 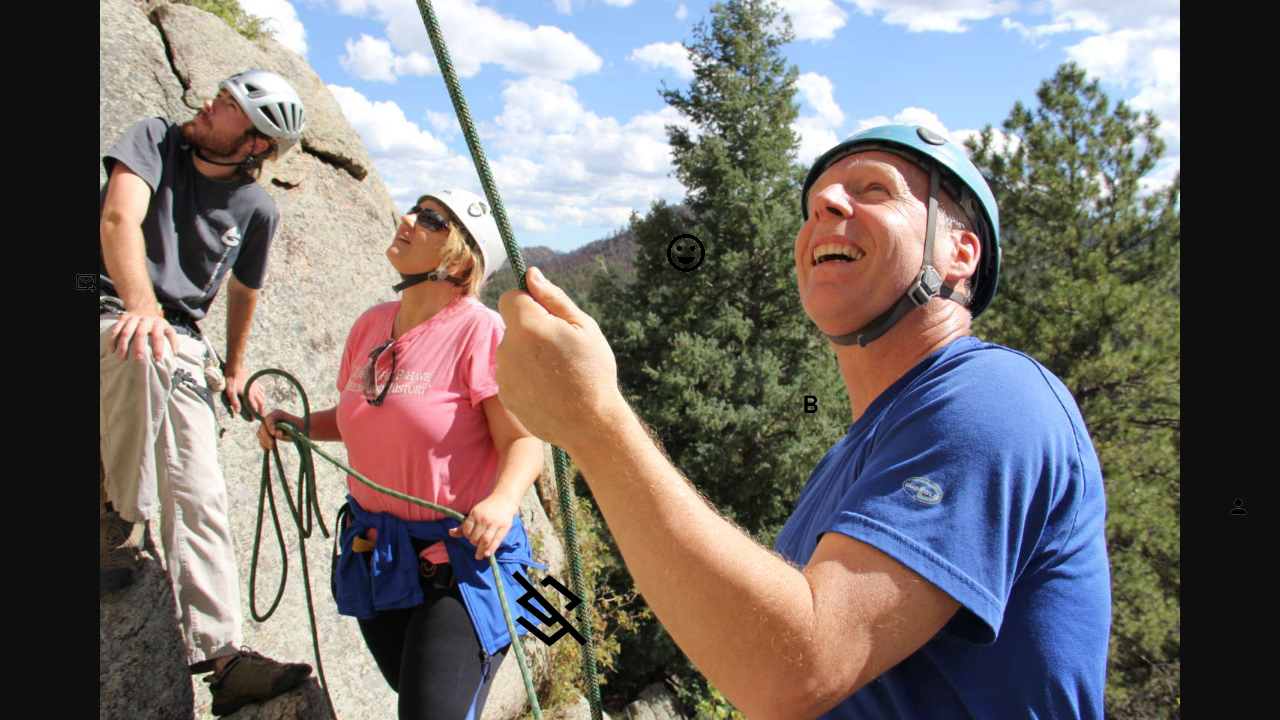 What do you see at coordinates (686, 253) in the screenshot?
I see `add an emoji or reaction` at bounding box center [686, 253].